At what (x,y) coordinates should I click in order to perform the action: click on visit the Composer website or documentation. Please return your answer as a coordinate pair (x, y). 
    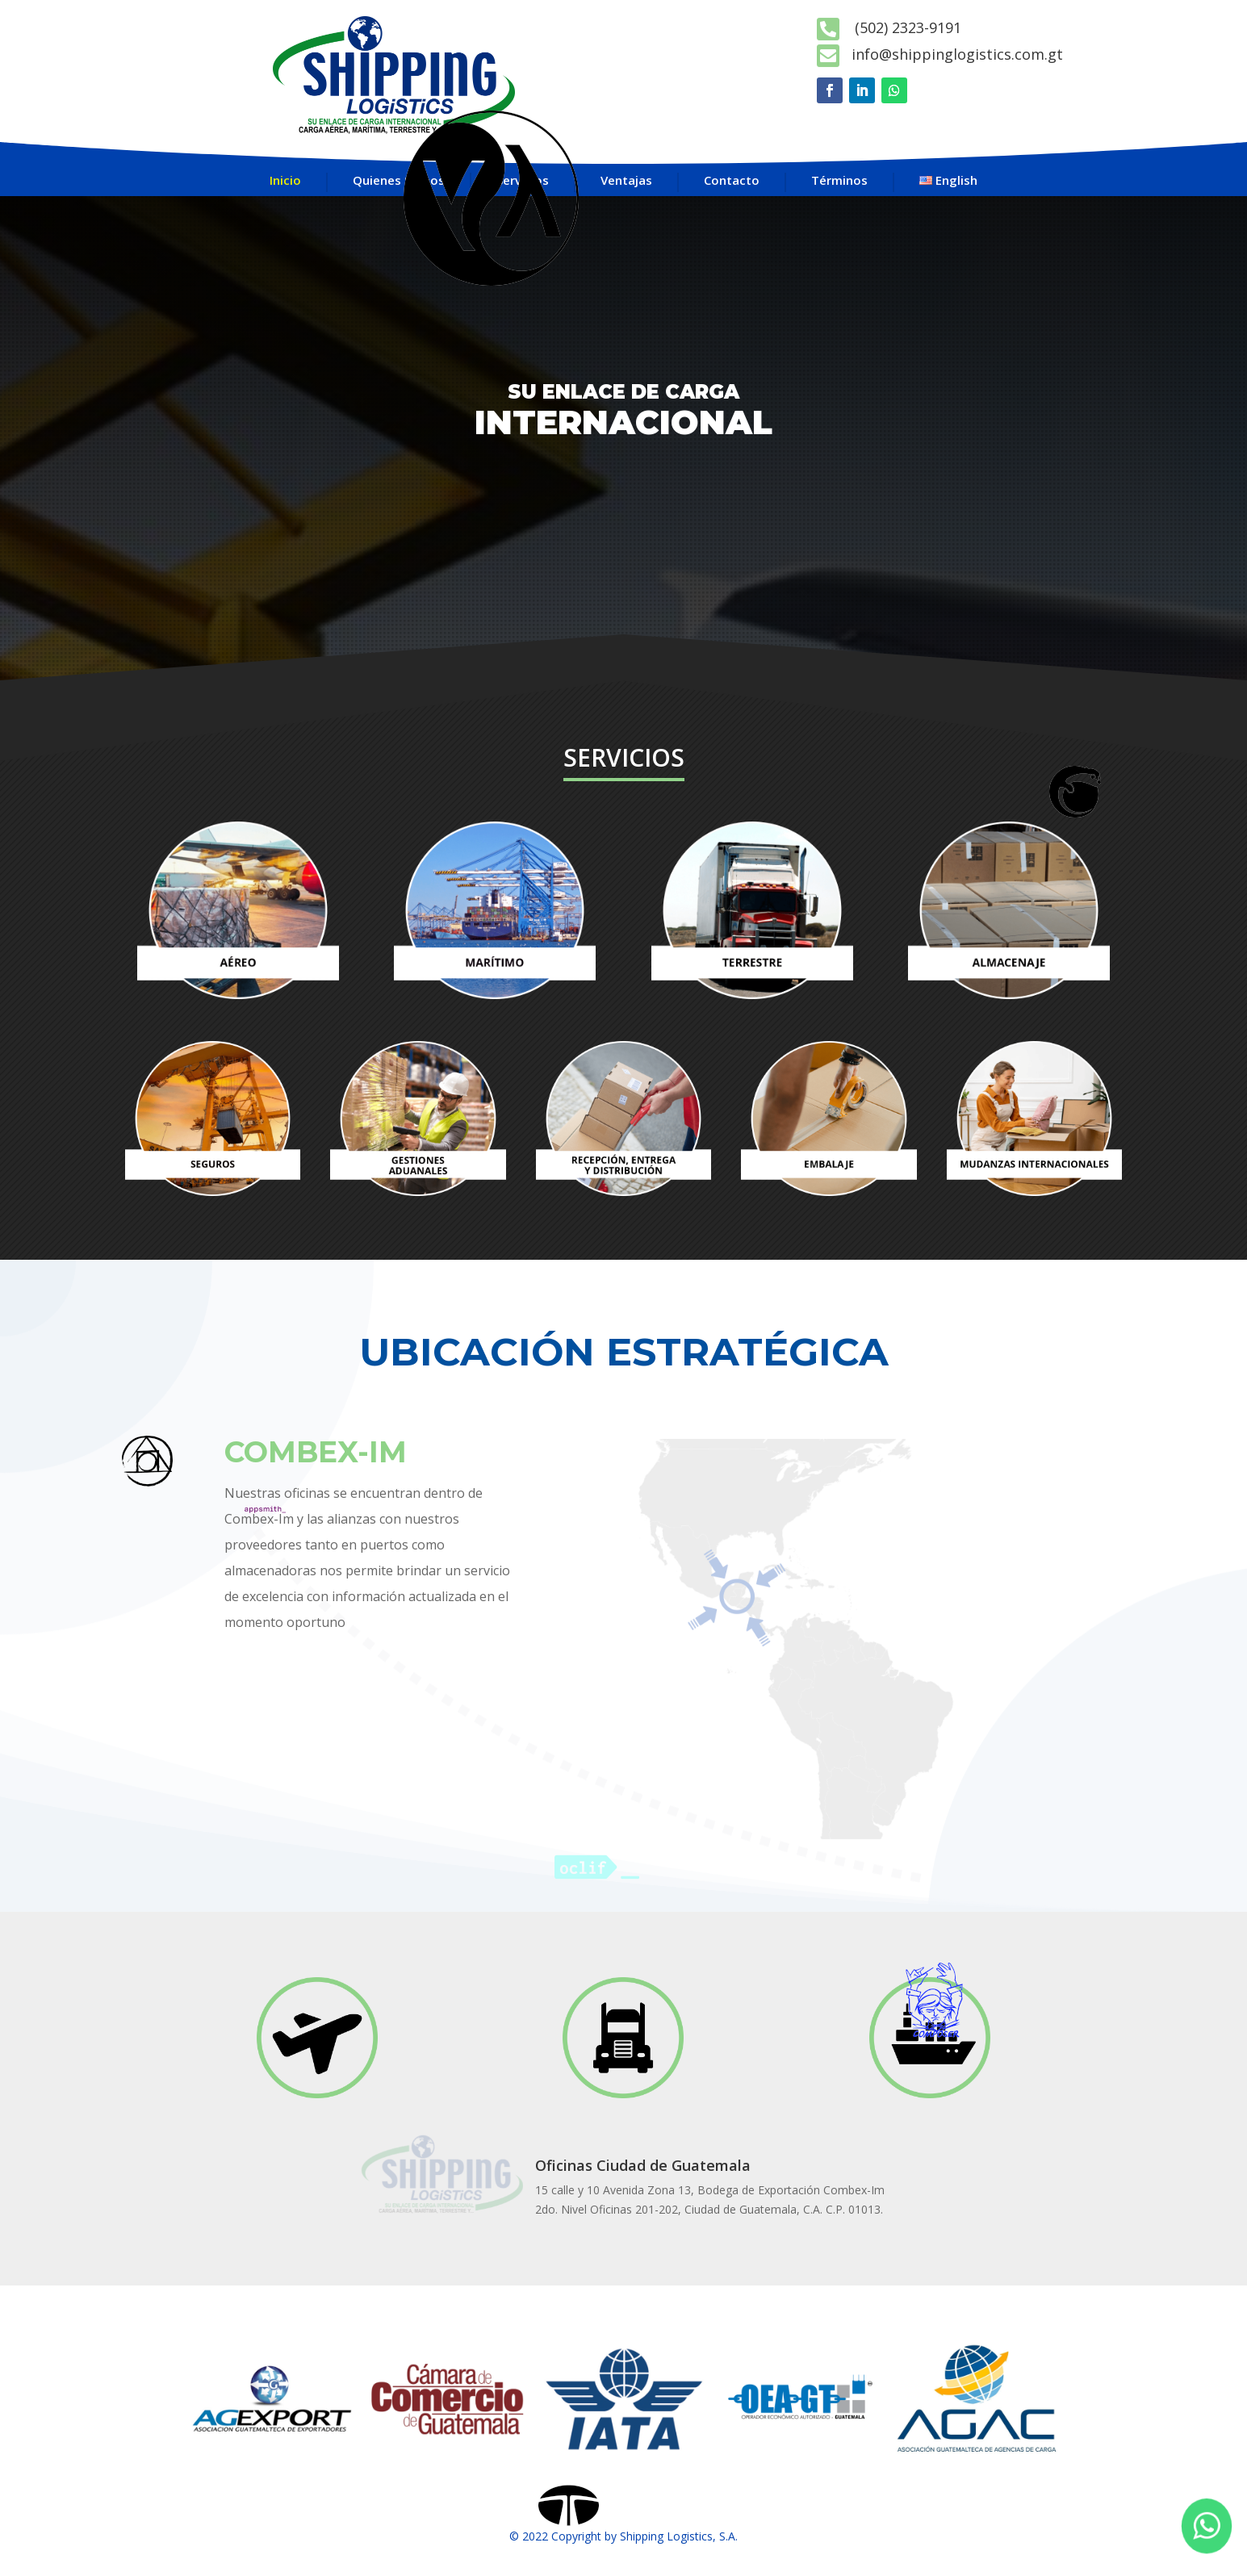
    Looking at the image, I should click on (934, 2000).